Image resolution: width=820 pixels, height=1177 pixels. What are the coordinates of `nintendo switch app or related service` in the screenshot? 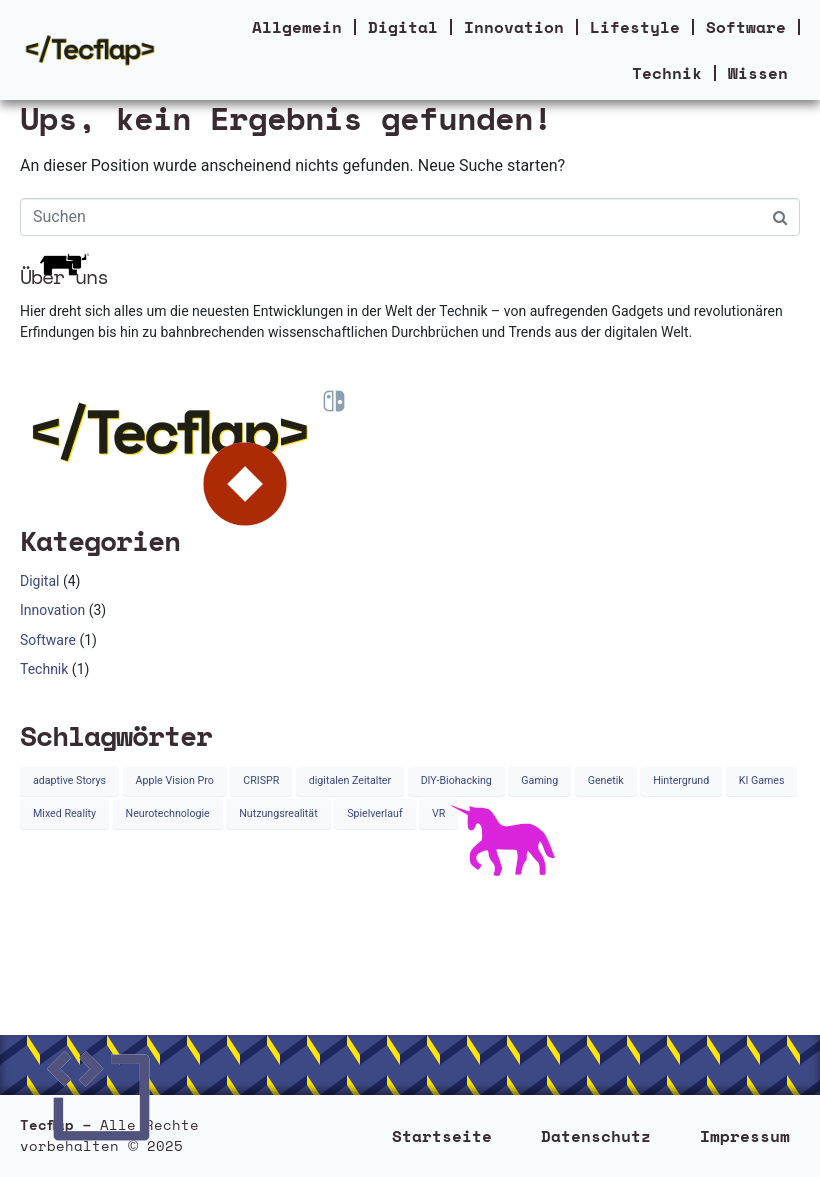 It's located at (334, 401).